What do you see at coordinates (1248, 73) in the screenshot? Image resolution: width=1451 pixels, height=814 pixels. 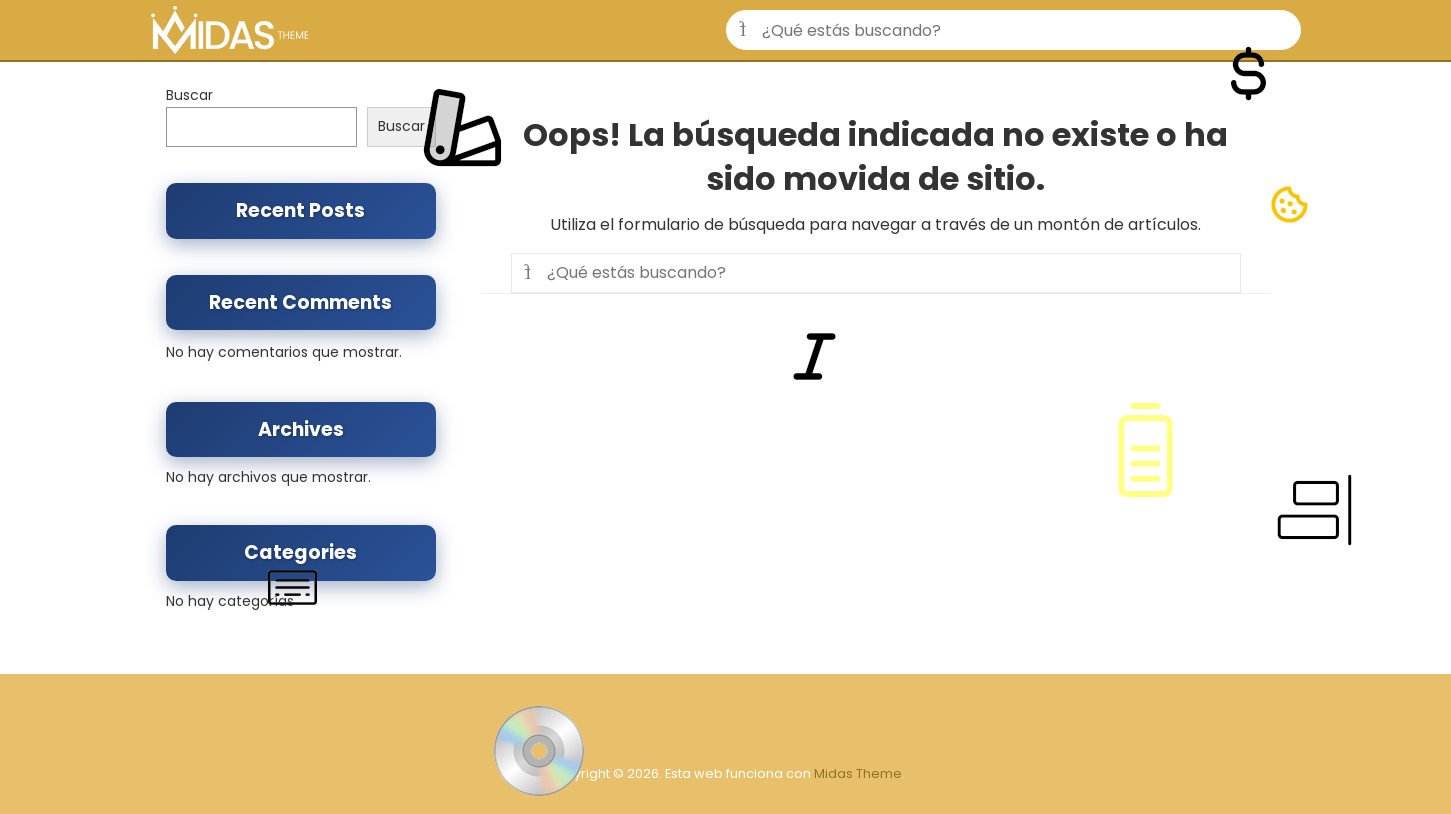 I see `view account balance or financial information` at bounding box center [1248, 73].